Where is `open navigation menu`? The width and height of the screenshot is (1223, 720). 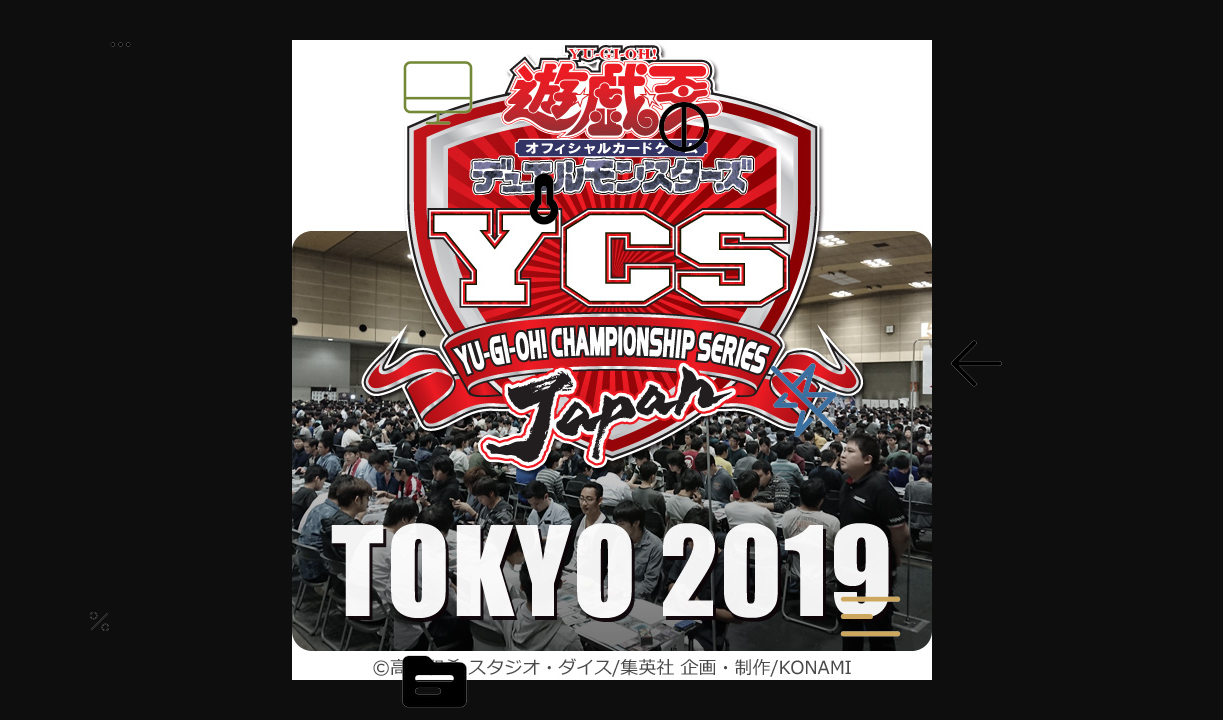 open navigation menu is located at coordinates (870, 616).